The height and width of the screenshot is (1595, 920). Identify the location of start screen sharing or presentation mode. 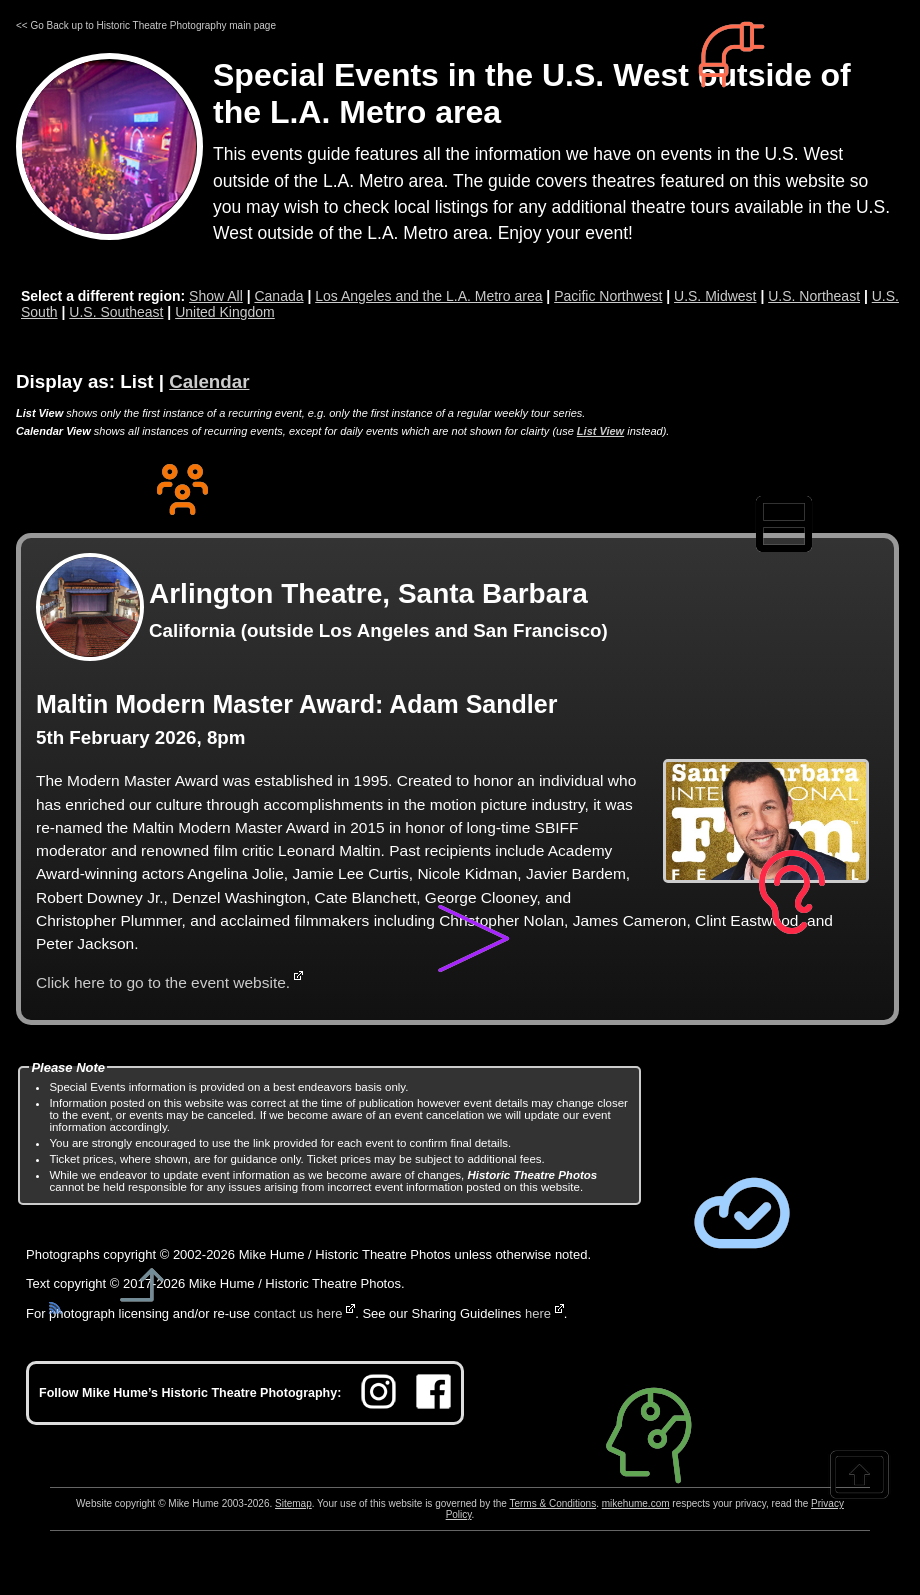
(859, 1474).